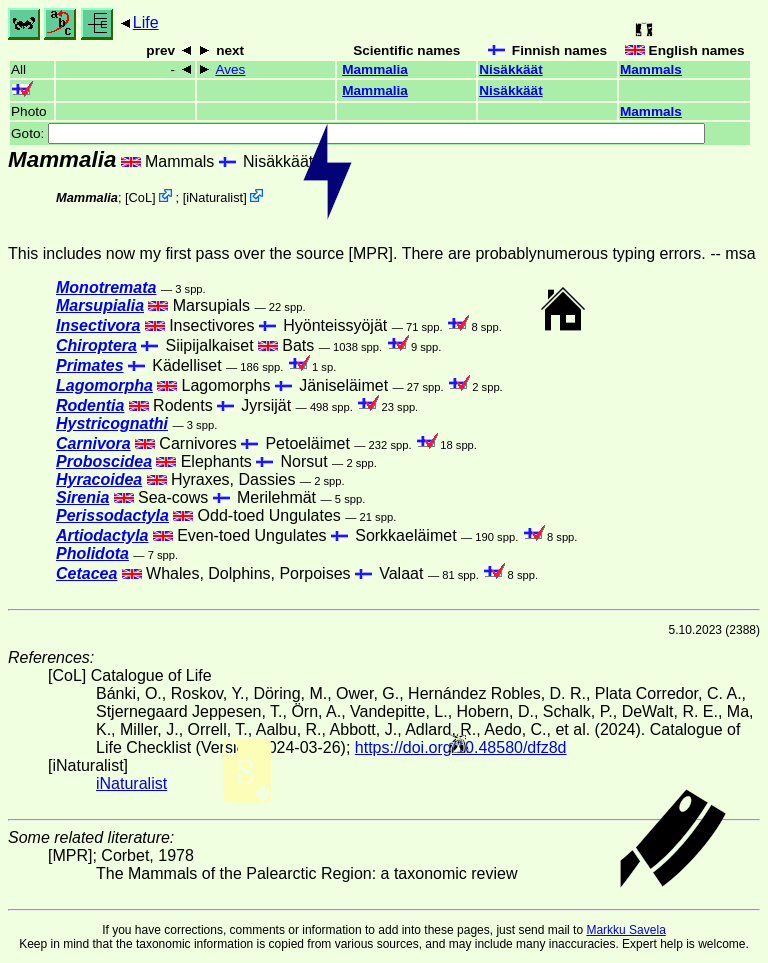  What do you see at coordinates (247, 771) in the screenshot?
I see `select the 8 of spades card` at bounding box center [247, 771].